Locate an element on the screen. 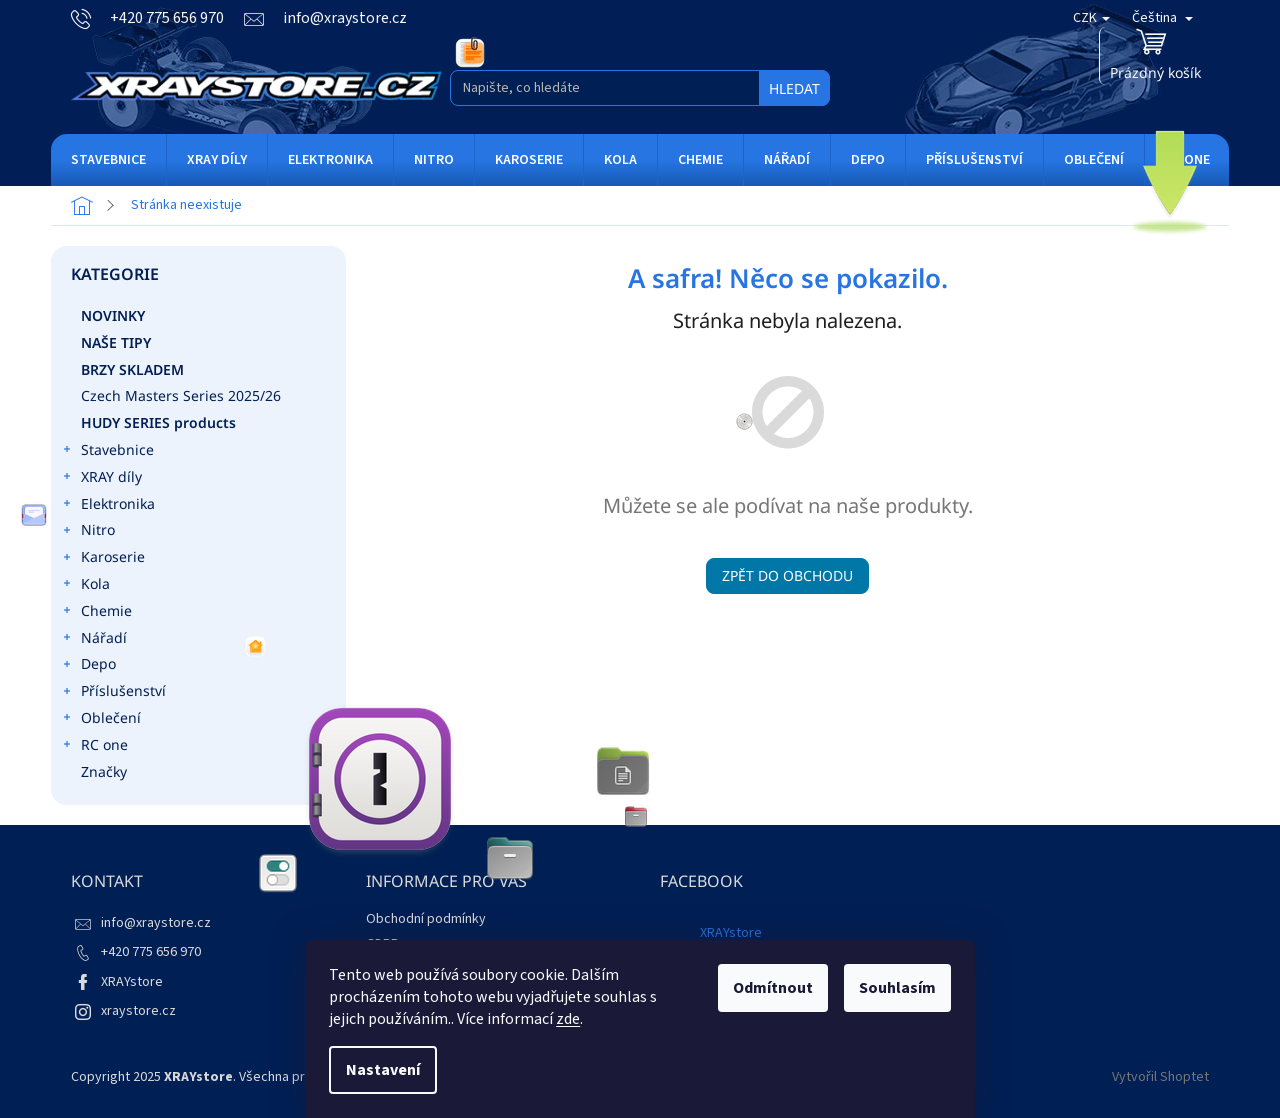 This screenshot has width=1280, height=1118. open the Secrets password manager app is located at coordinates (380, 779).